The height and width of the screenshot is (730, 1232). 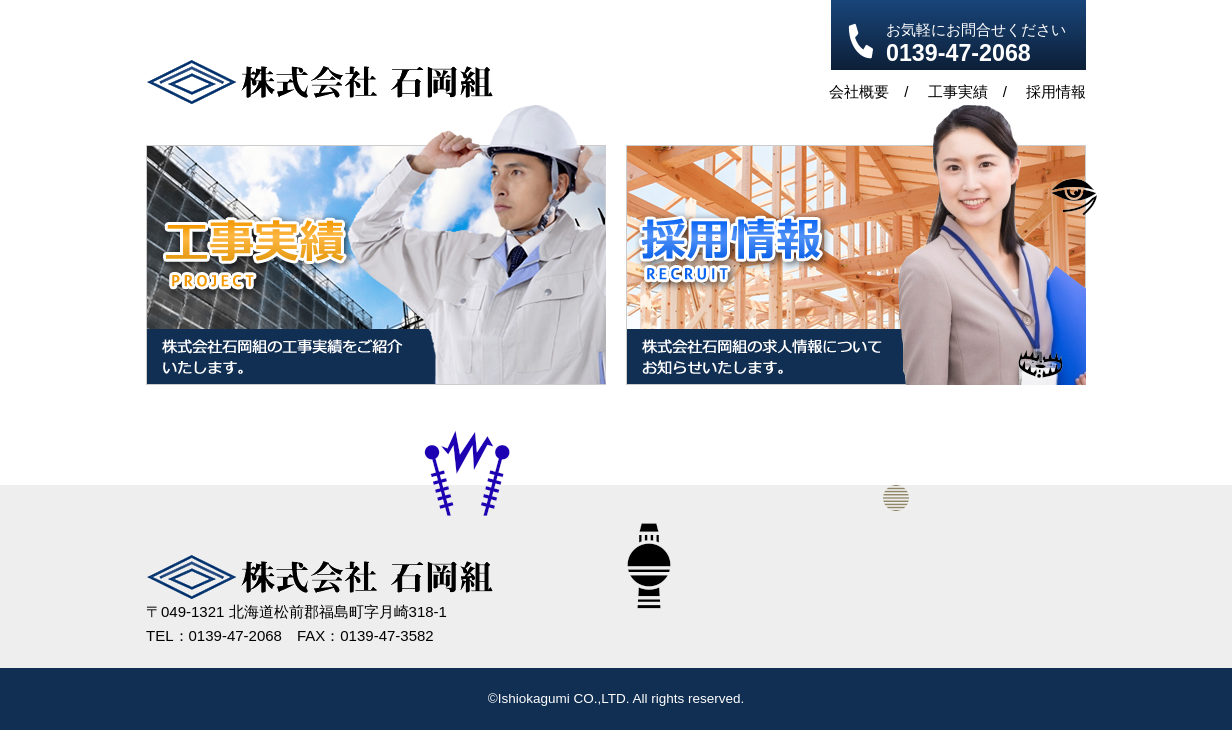 What do you see at coordinates (896, 498) in the screenshot?
I see `represents a holographic or 3D display element` at bounding box center [896, 498].